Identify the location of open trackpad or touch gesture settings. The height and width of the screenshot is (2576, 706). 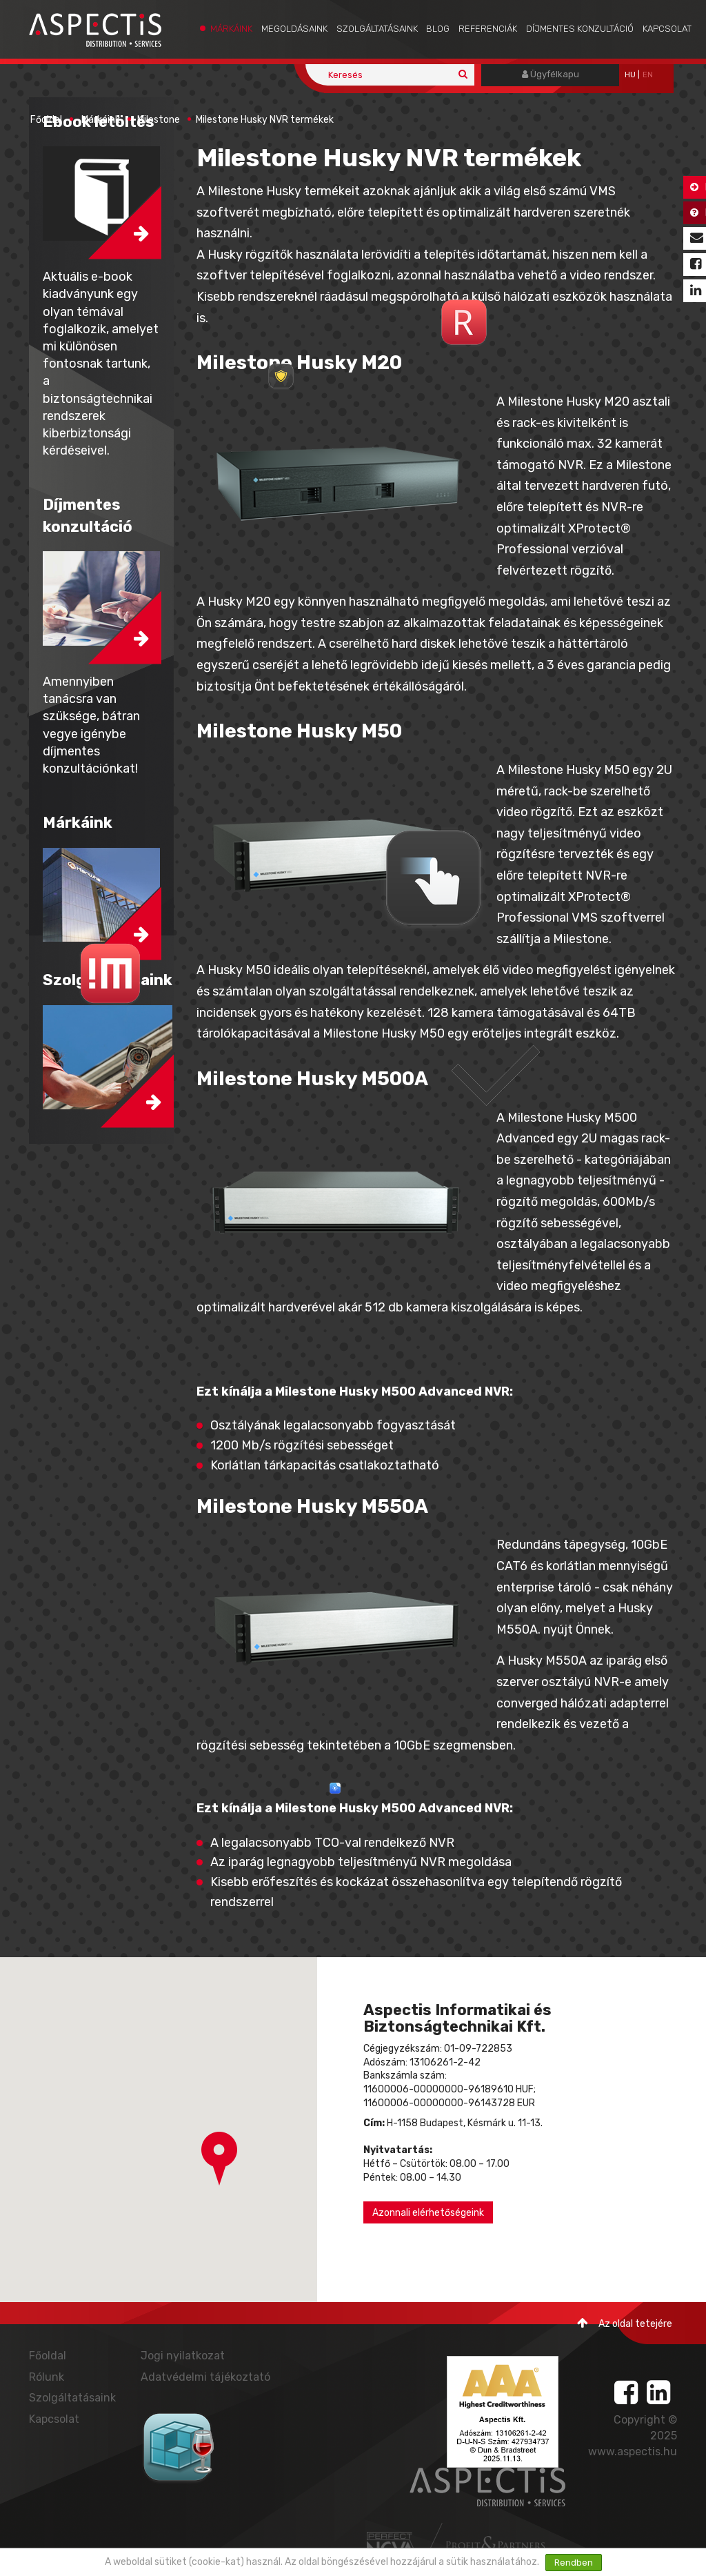
(433, 879).